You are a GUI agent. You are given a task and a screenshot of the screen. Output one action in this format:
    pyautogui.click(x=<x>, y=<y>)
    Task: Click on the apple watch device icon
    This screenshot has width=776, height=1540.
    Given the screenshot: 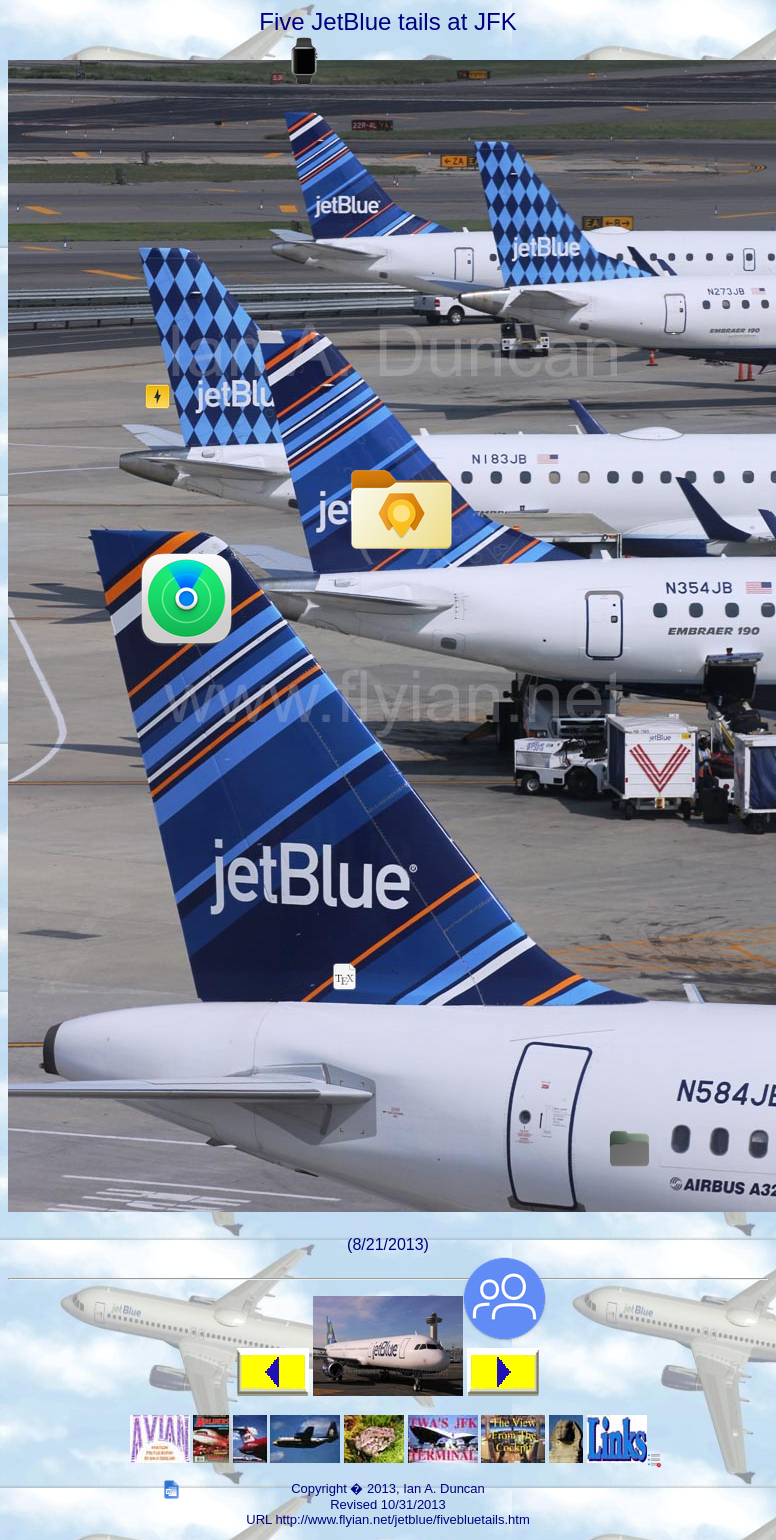 What is the action you would take?
    pyautogui.click(x=304, y=61)
    